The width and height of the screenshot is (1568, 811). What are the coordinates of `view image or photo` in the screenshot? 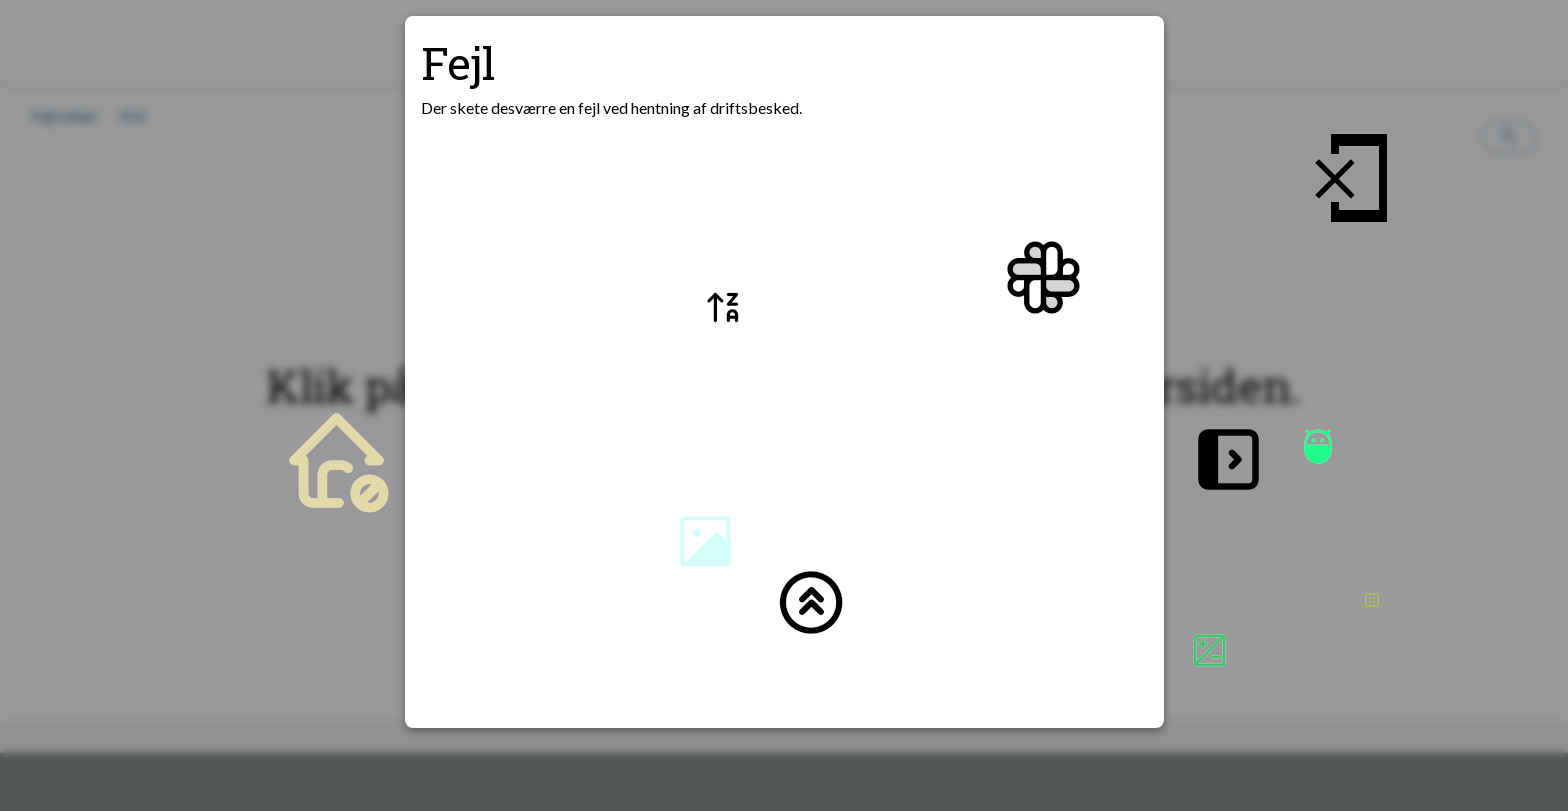 It's located at (705, 541).